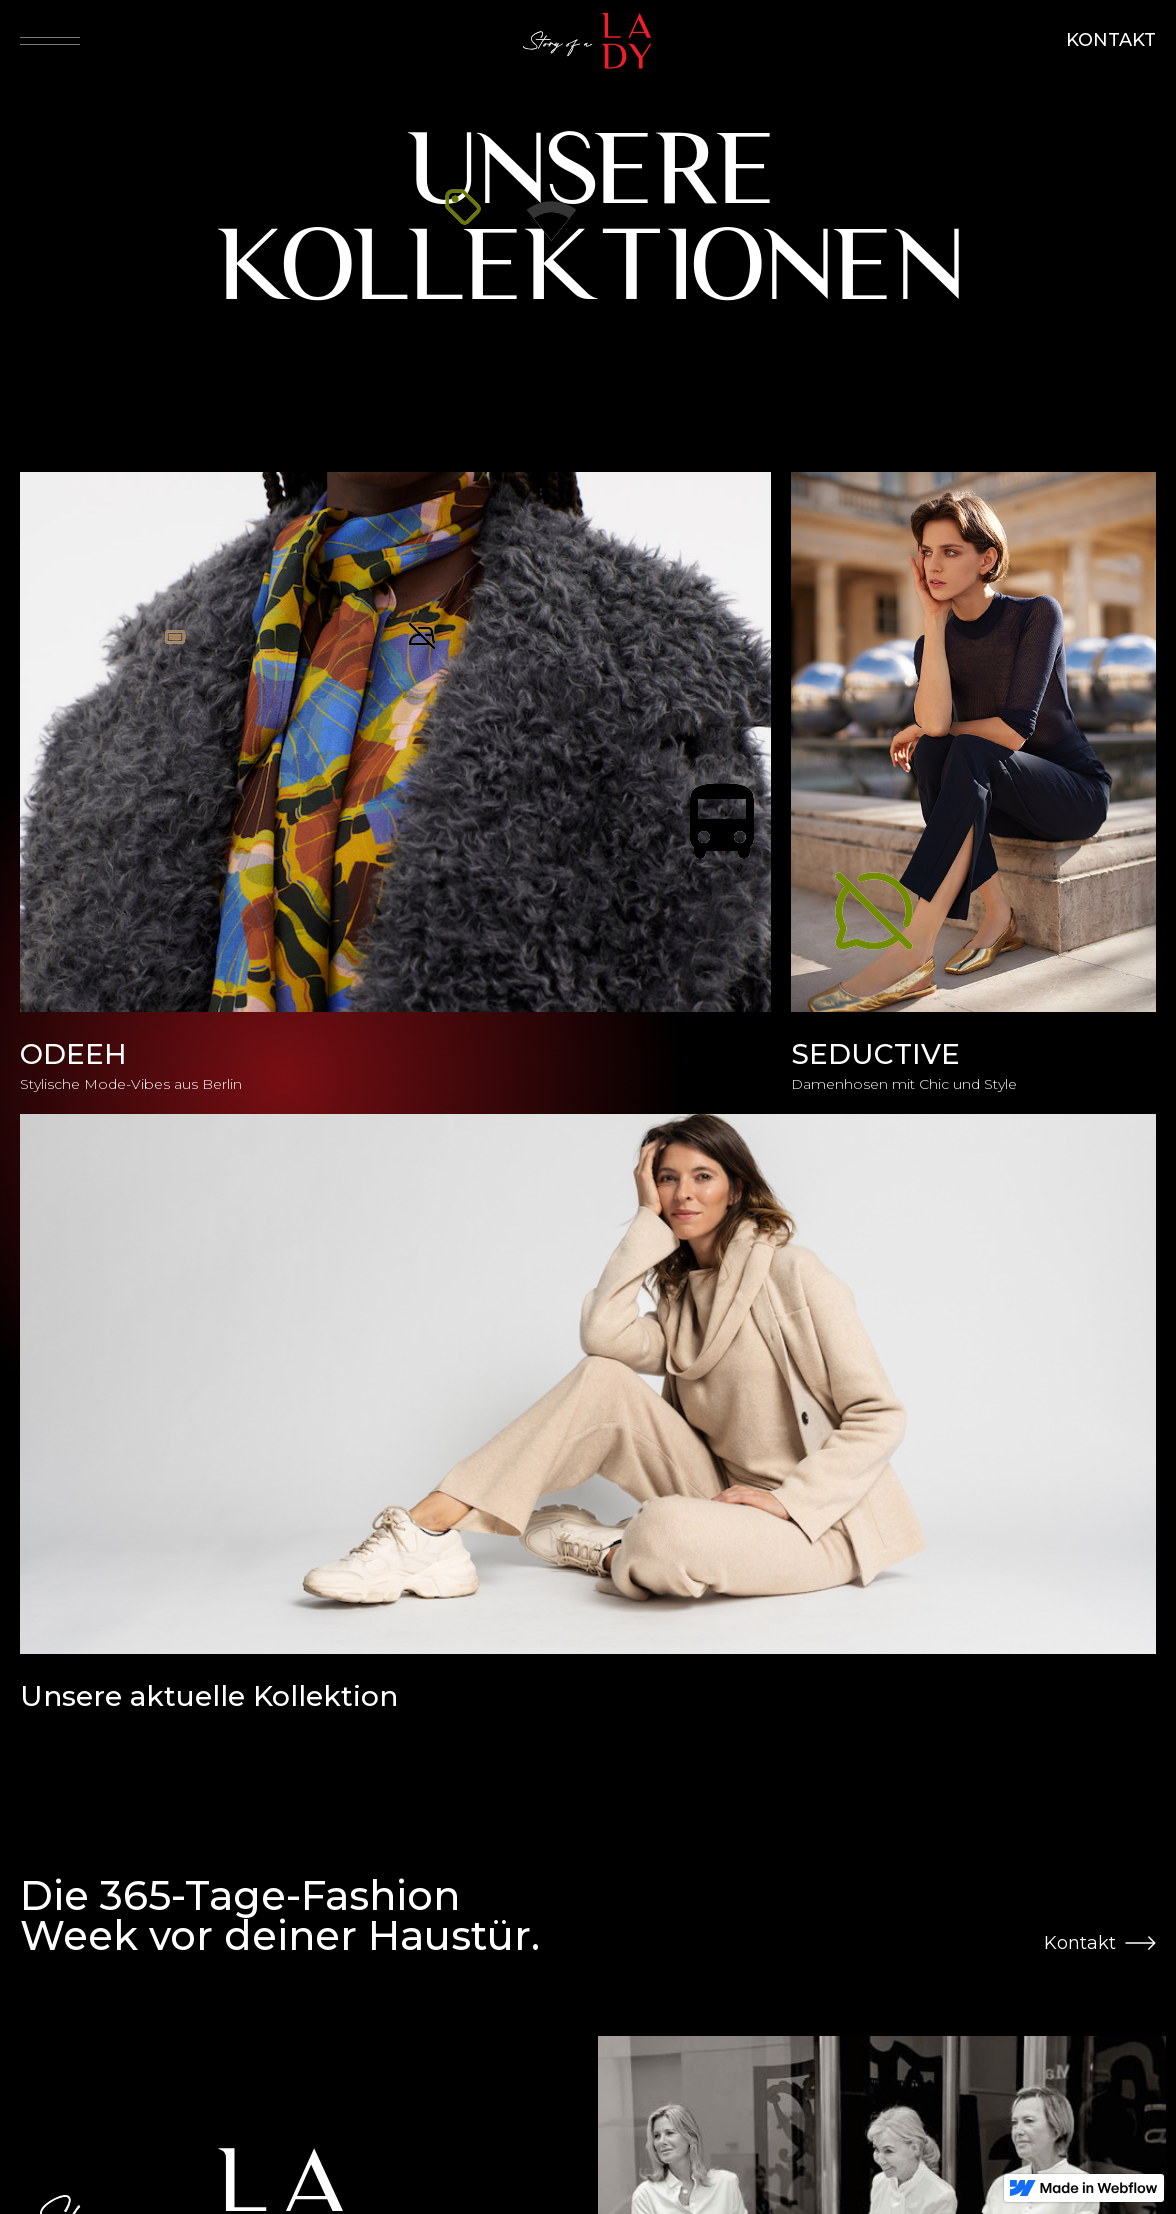 The image size is (1176, 2214). Describe the element at coordinates (551, 220) in the screenshot. I see `indicates active wifi connection` at that location.